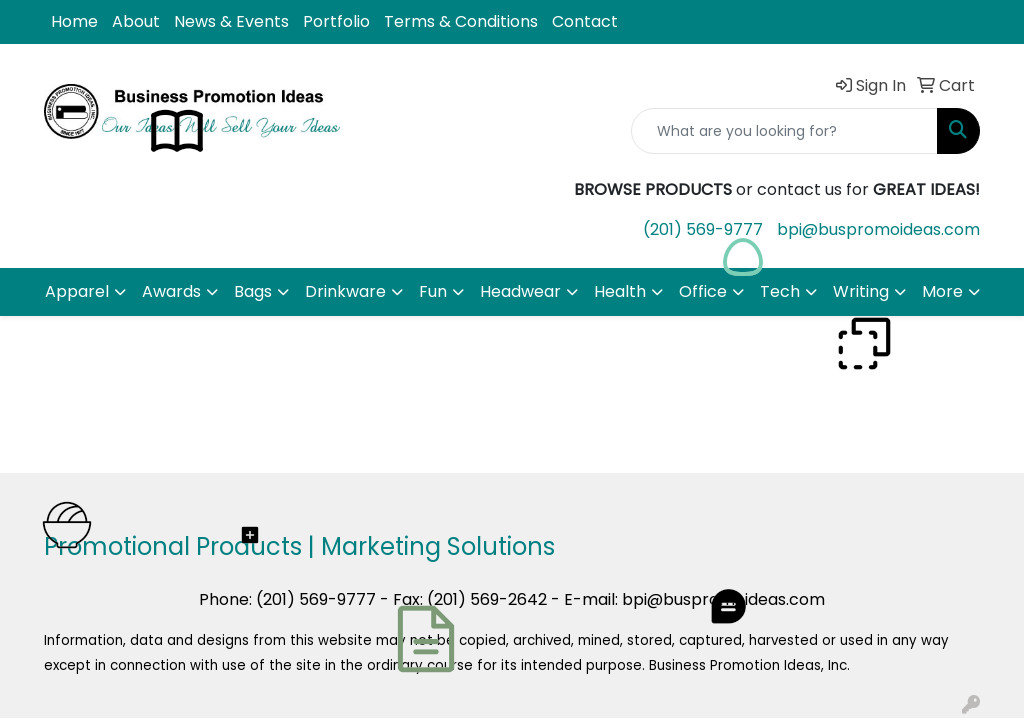 The height and width of the screenshot is (720, 1024). I want to click on represents an abstract shape or freeform object, so click(743, 256).